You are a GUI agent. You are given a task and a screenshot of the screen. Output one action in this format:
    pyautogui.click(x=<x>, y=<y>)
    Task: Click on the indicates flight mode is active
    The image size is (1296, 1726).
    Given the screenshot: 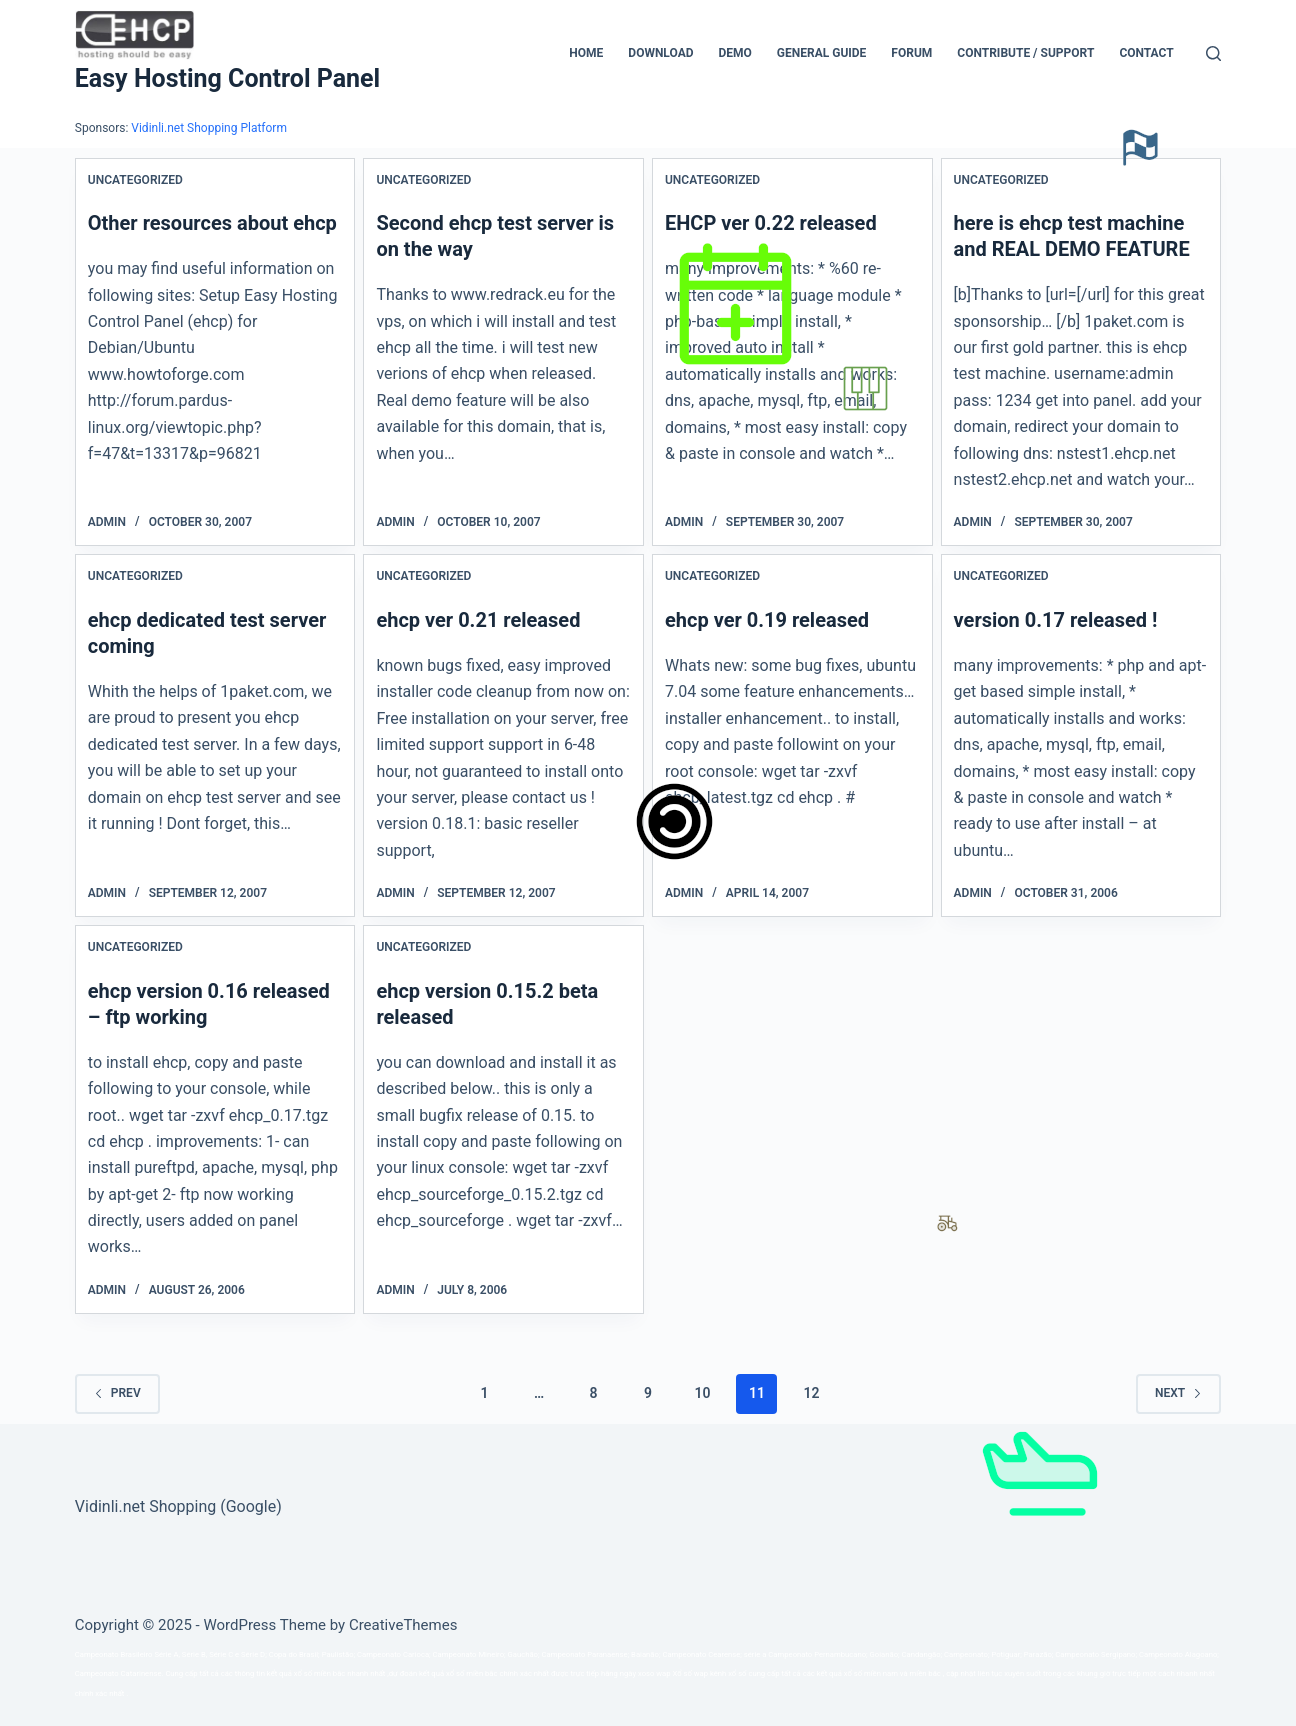 What is the action you would take?
    pyautogui.click(x=1040, y=1470)
    